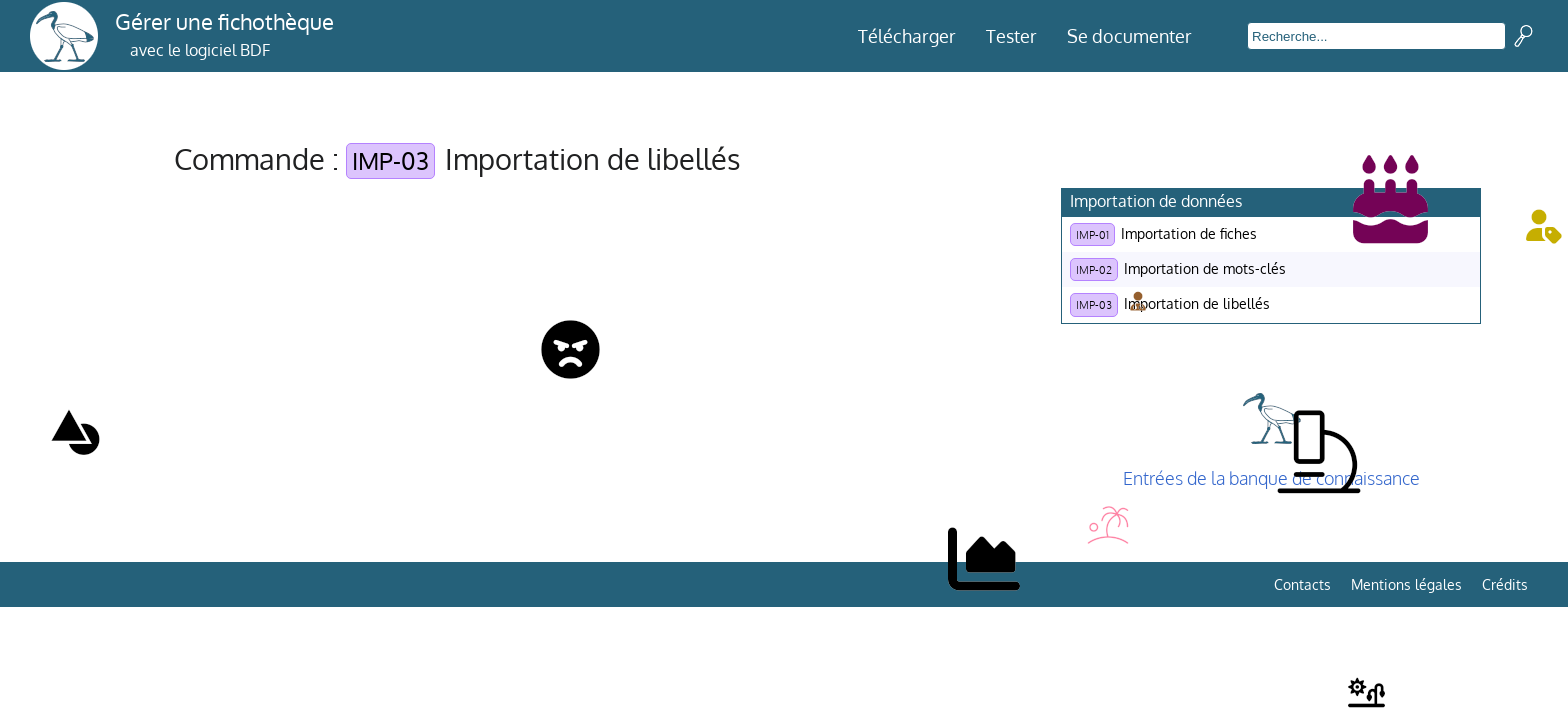 This screenshot has width=1568, height=720. What do you see at coordinates (1366, 692) in the screenshot?
I see `indicates drought or dry weather conditions` at bounding box center [1366, 692].